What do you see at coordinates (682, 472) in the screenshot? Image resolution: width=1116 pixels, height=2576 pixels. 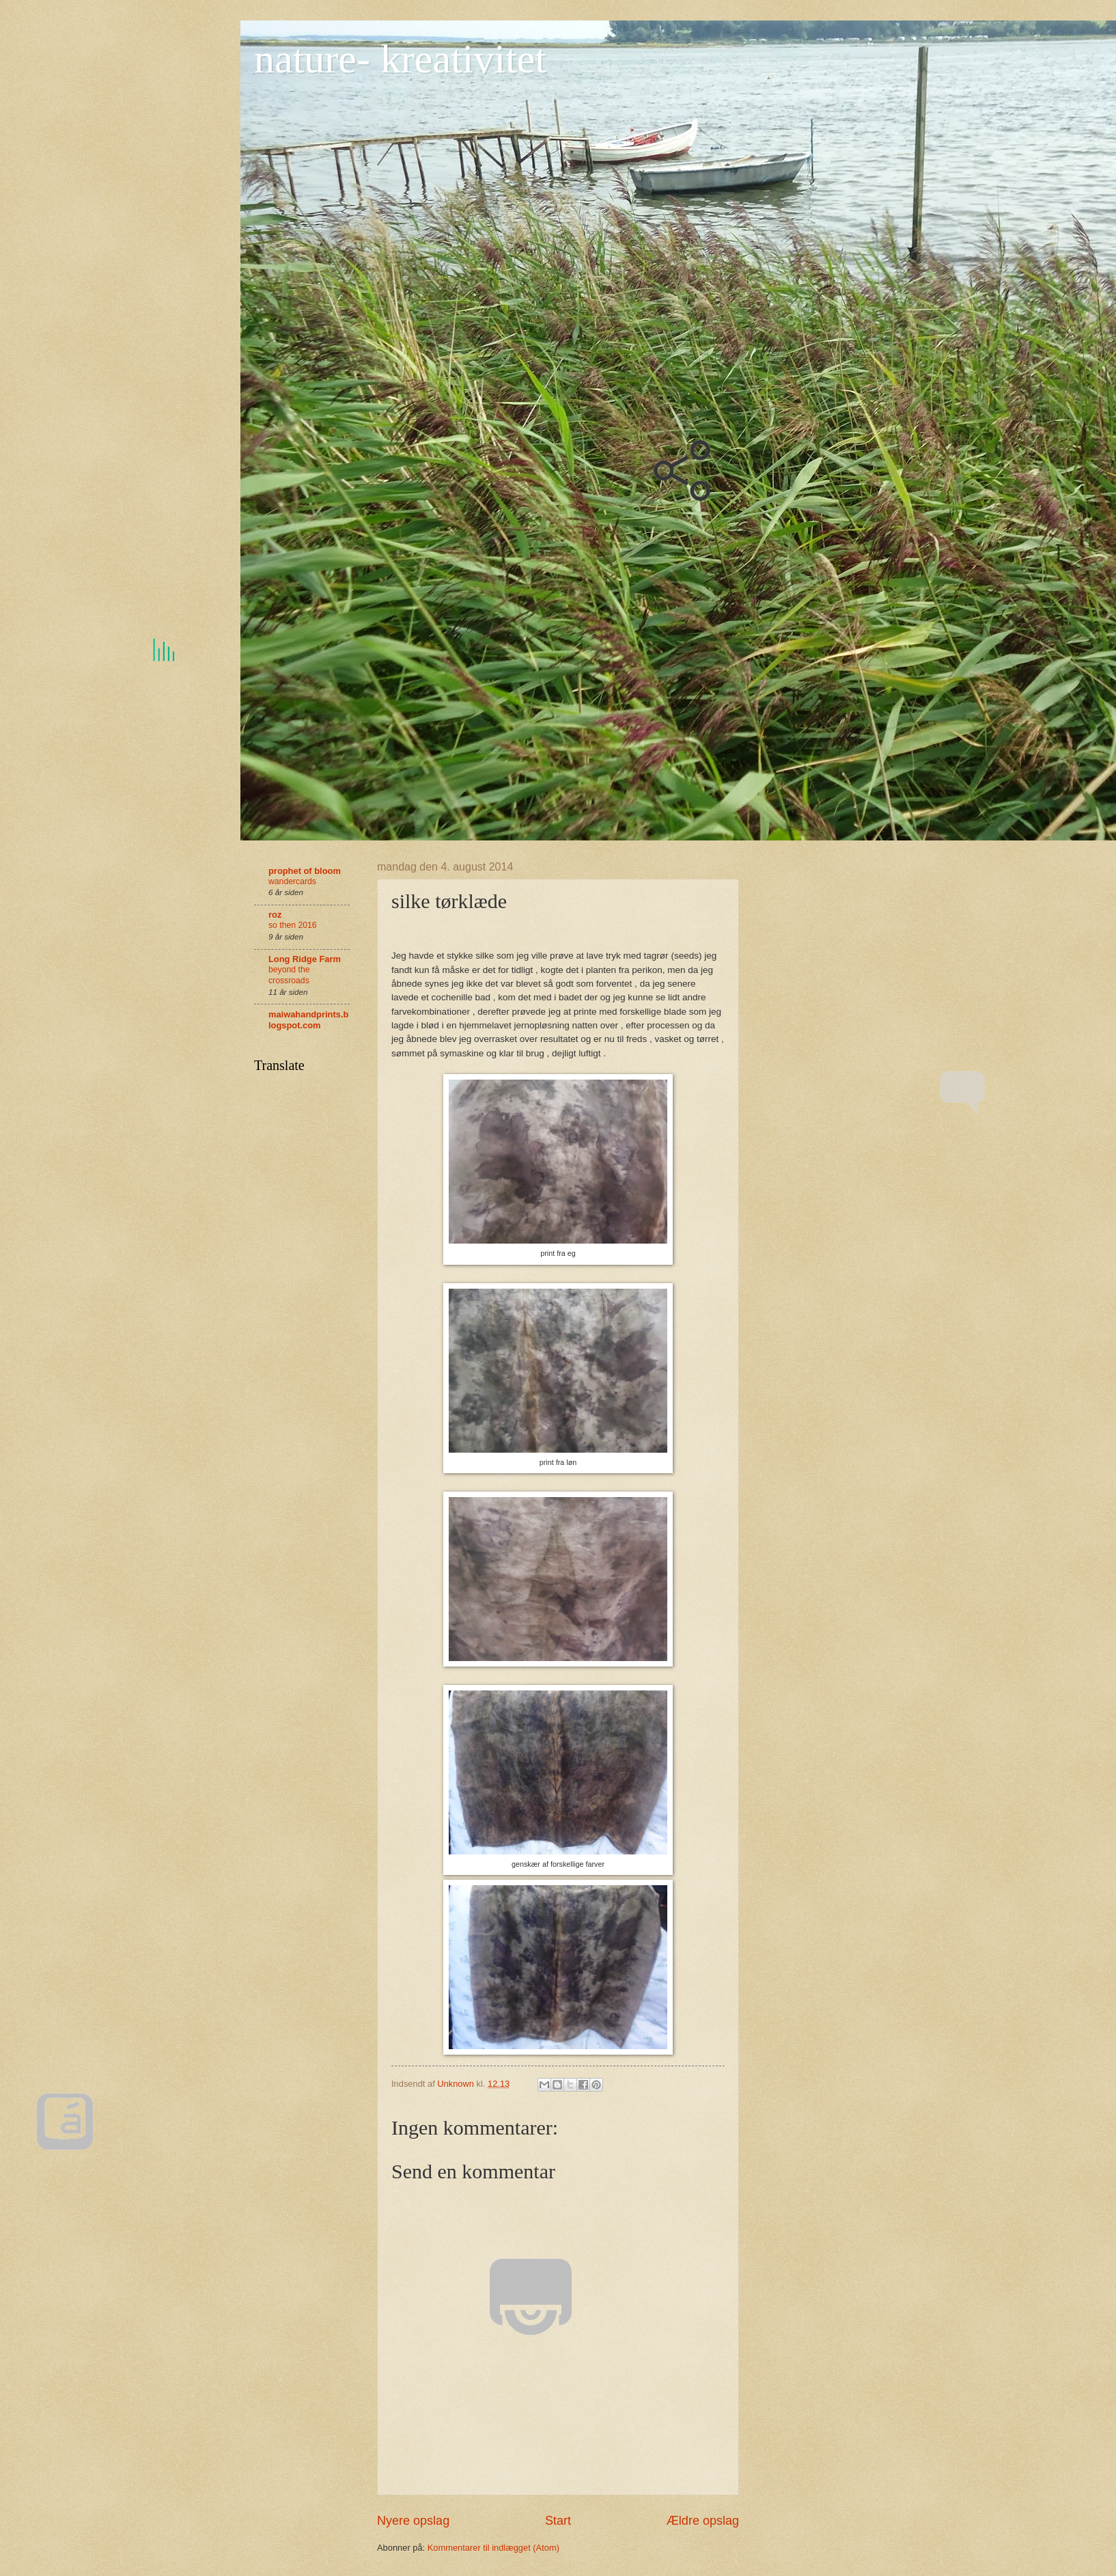 I see `access screen sharing or remote desktop settings` at bounding box center [682, 472].